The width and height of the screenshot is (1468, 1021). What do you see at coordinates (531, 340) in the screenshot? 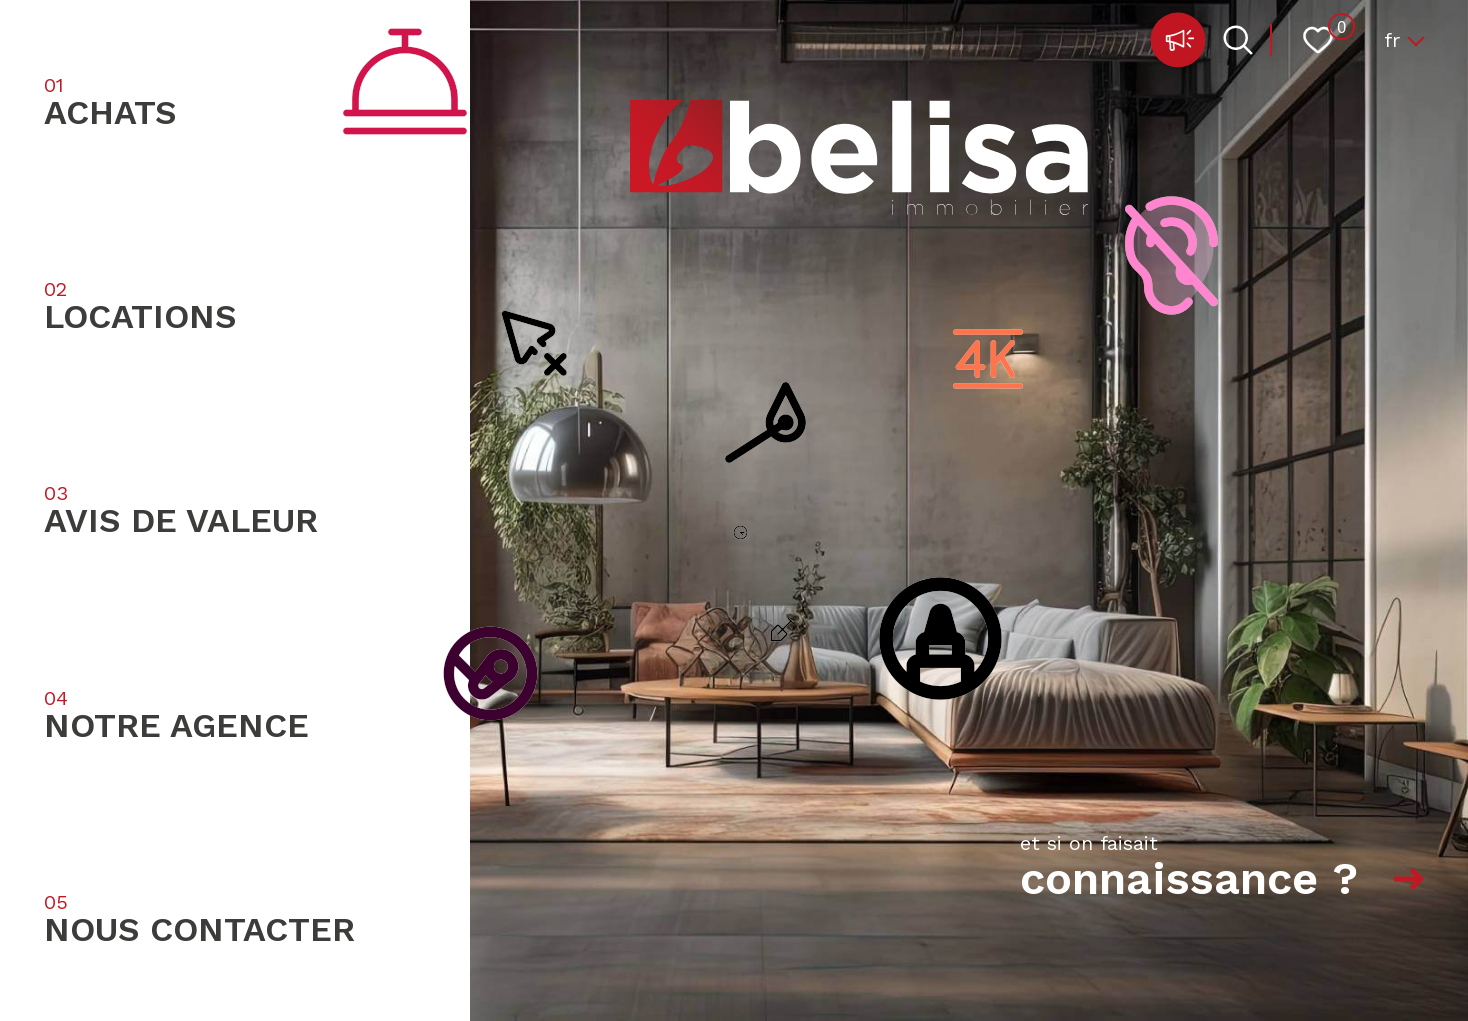
I see `disable cursor or pointer functionality` at bounding box center [531, 340].